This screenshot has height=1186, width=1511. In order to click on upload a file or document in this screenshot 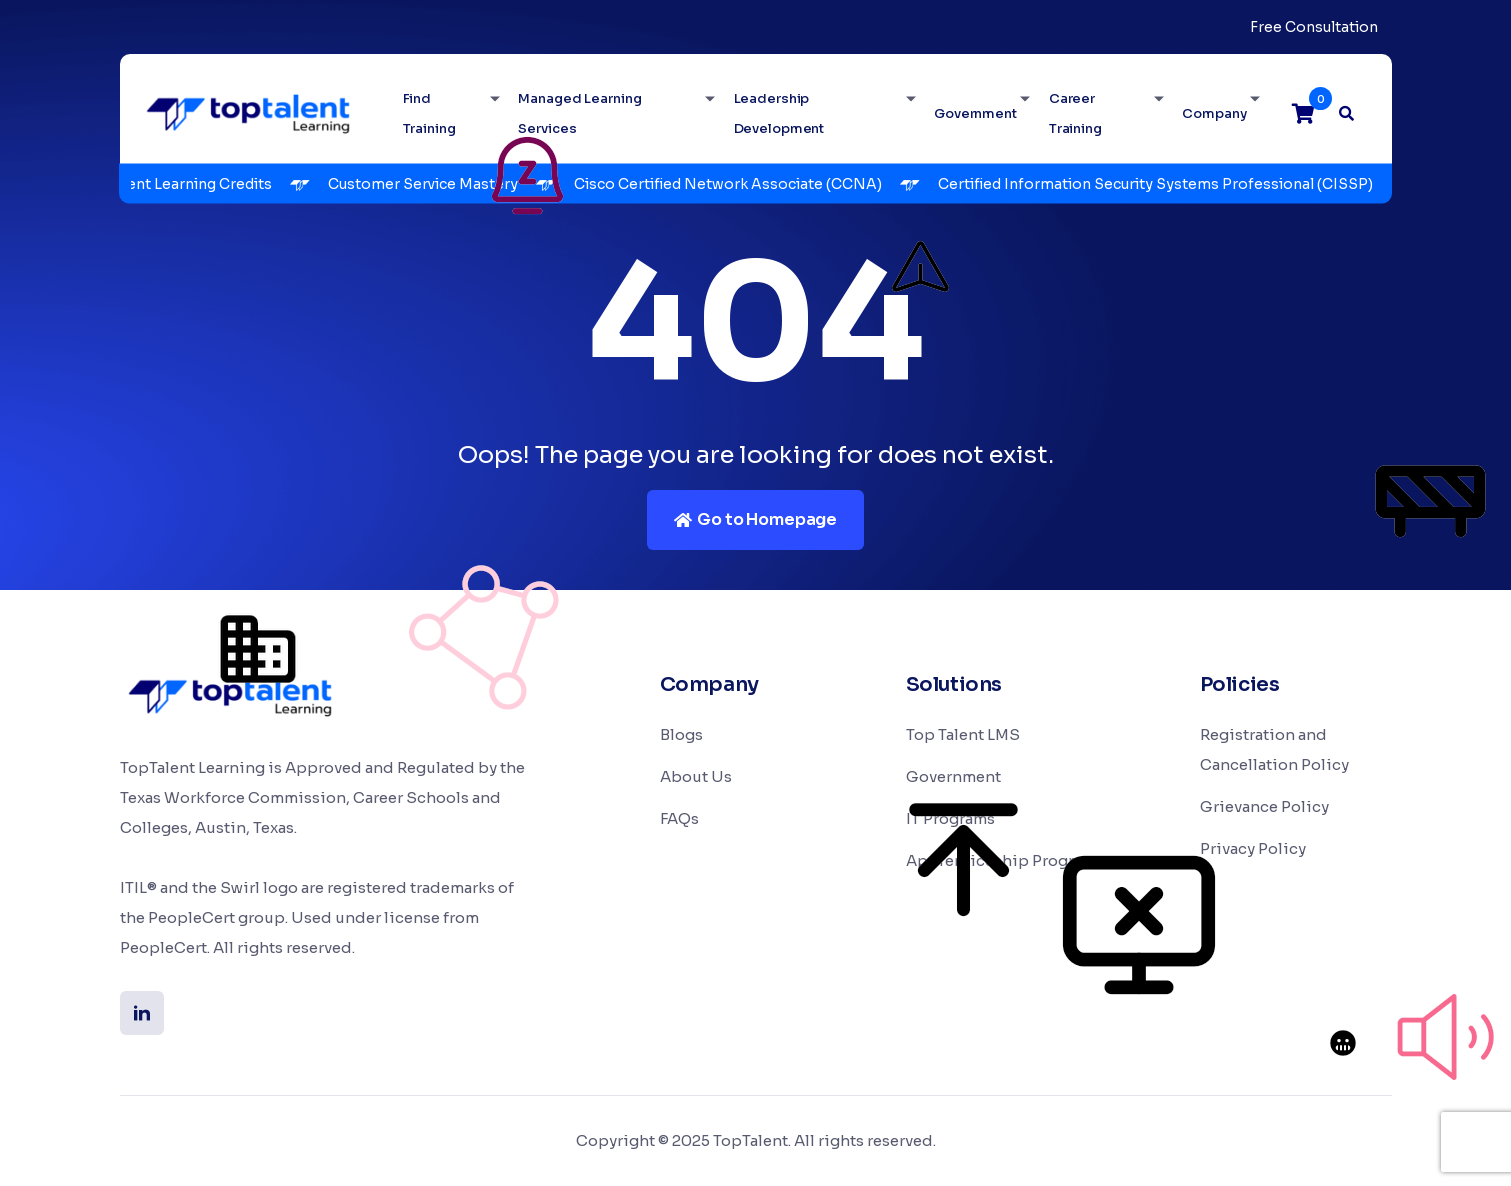, I will do `click(963, 857)`.